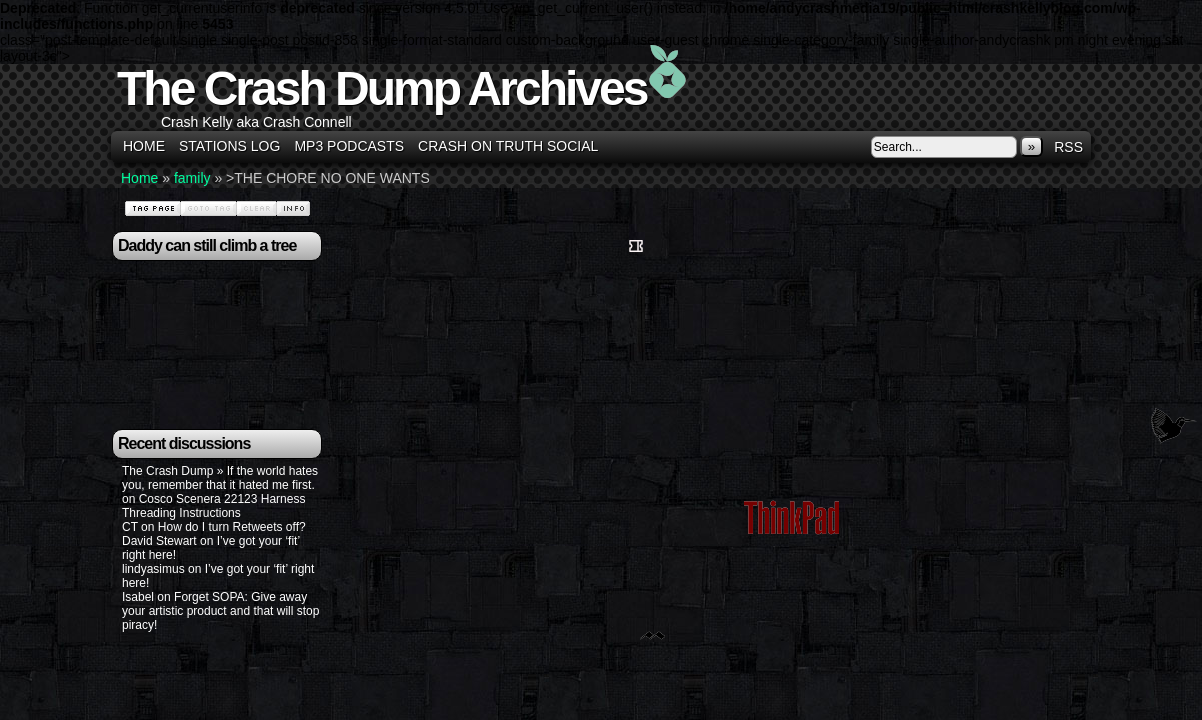 Image resolution: width=1202 pixels, height=720 pixels. What do you see at coordinates (1174, 426) in the screenshot?
I see `LaTeX typesetting system logo` at bounding box center [1174, 426].